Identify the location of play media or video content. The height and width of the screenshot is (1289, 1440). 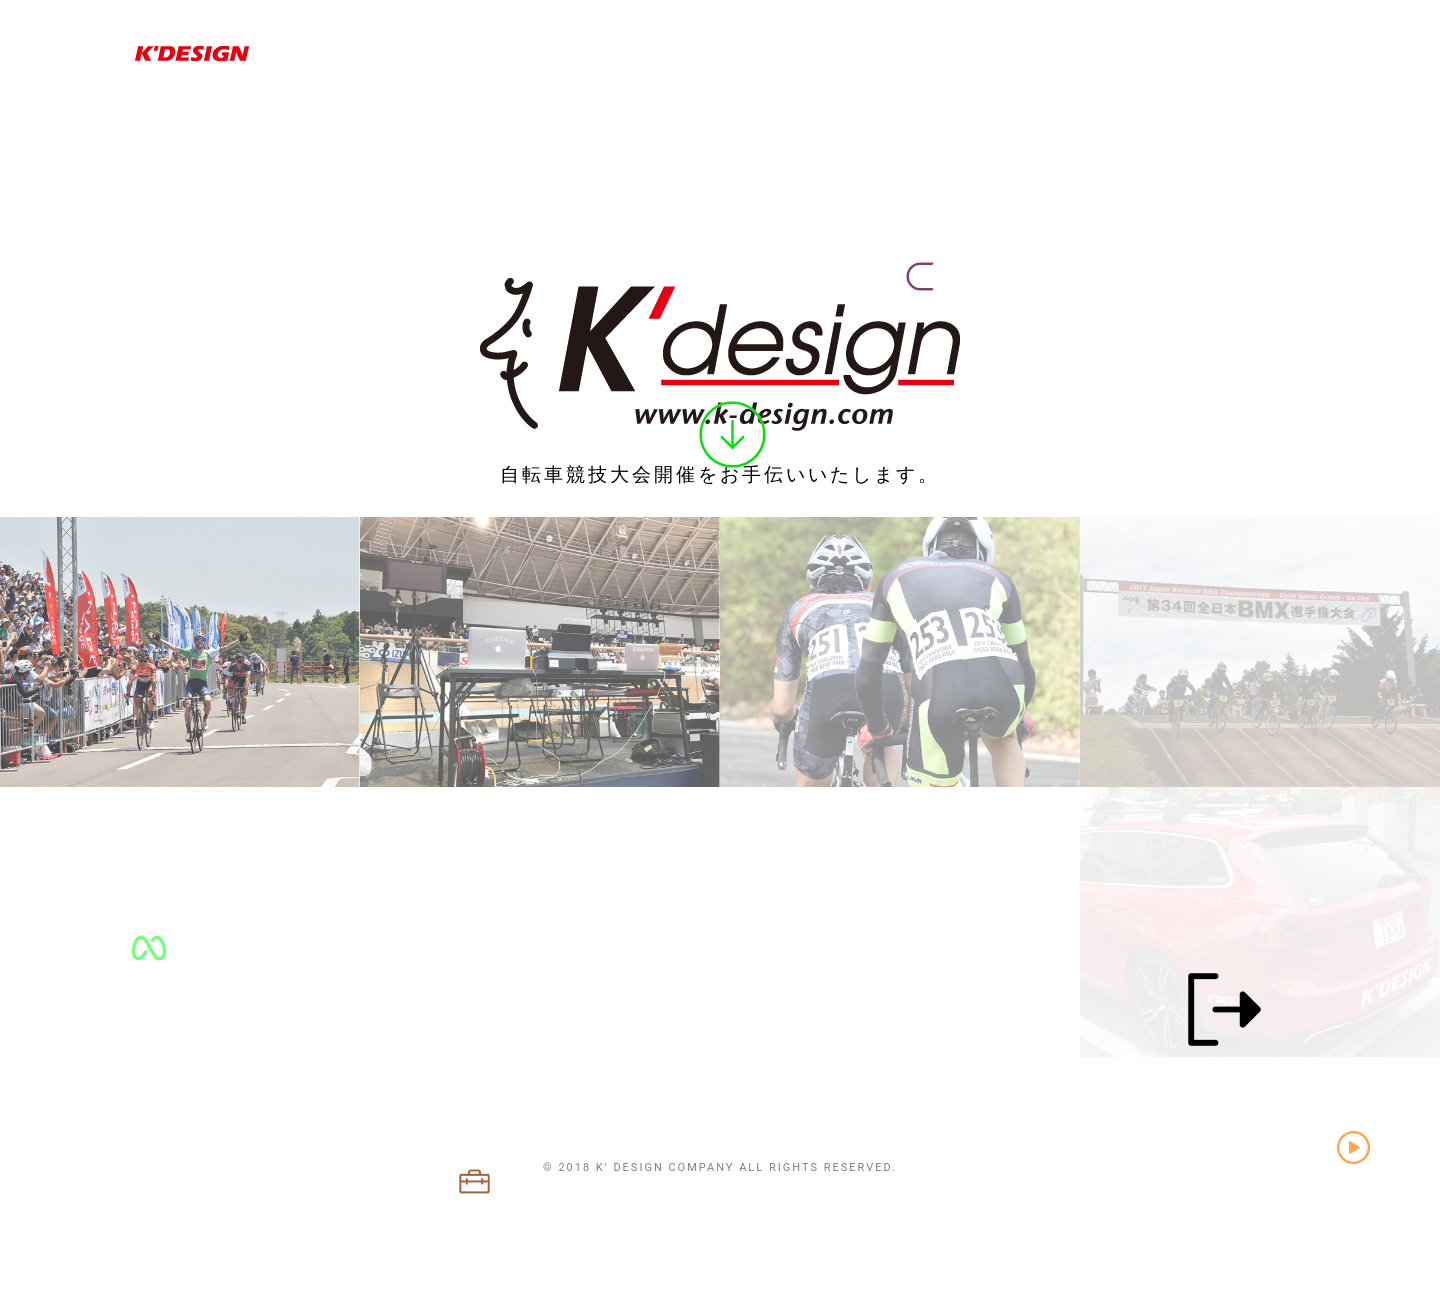
(1353, 1147).